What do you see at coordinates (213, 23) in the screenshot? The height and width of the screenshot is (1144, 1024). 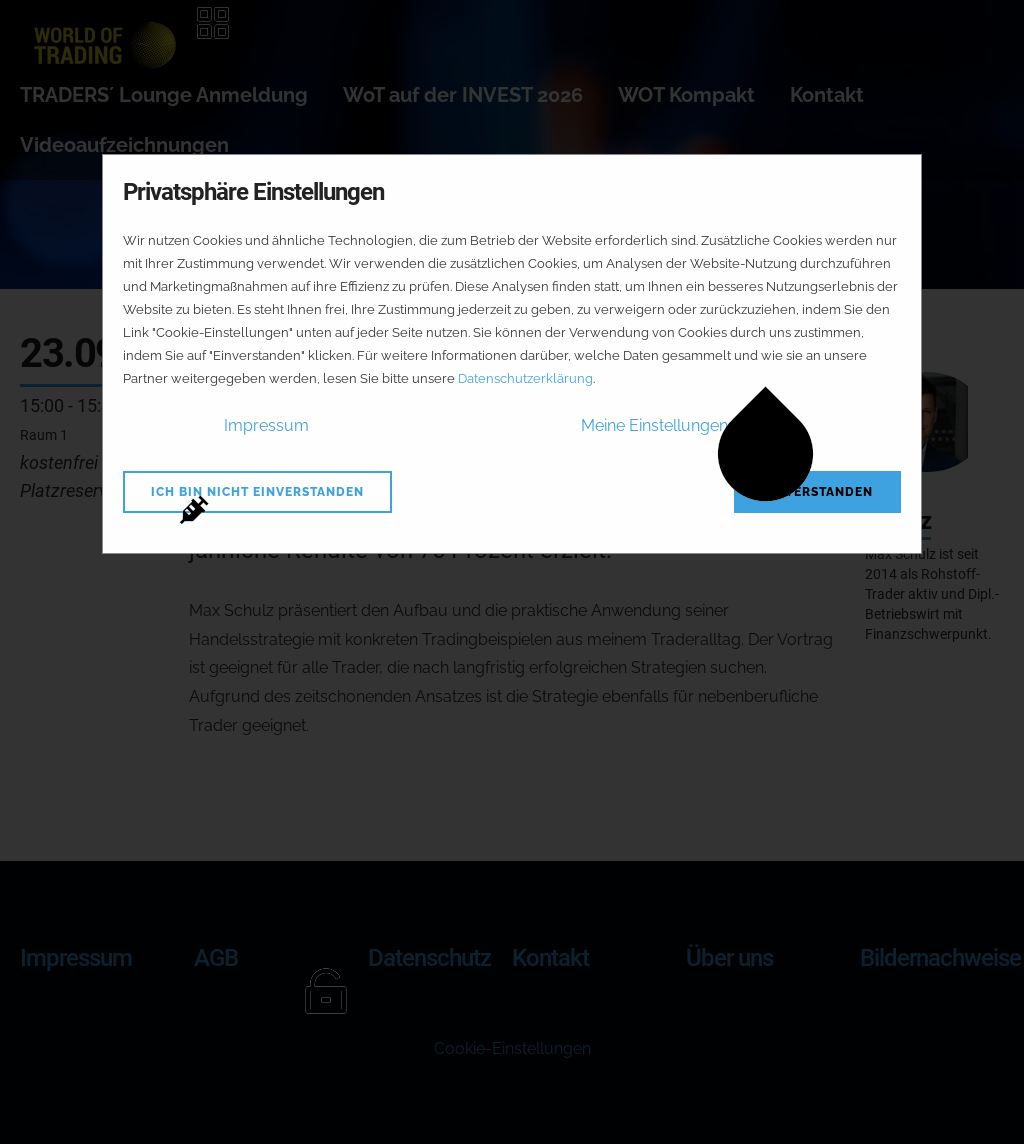 I see `access app grid or menu` at bounding box center [213, 23].